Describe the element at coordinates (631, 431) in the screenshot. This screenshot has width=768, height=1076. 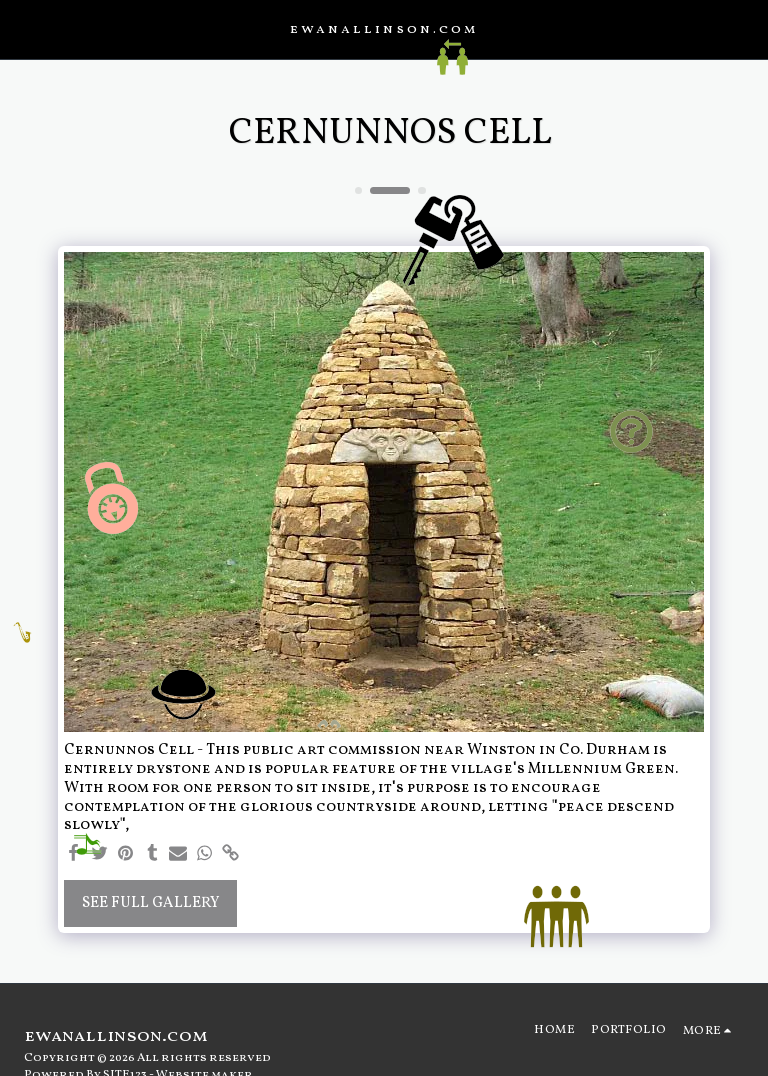
I see `access help or support documentation` at that location.